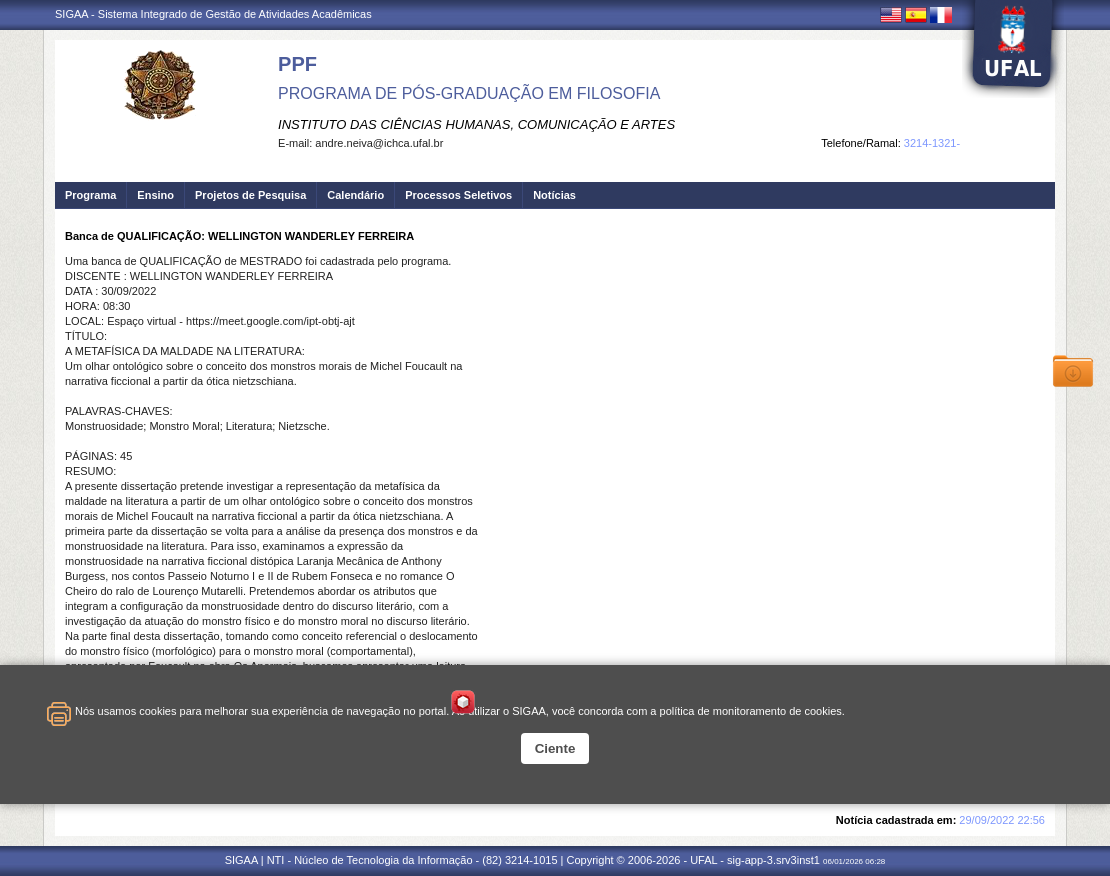 The image size is (1110, 876). What do you see at coordinates (59, 714) in the screenshot?
I see `print the current document` at bounding box center [59, 714].